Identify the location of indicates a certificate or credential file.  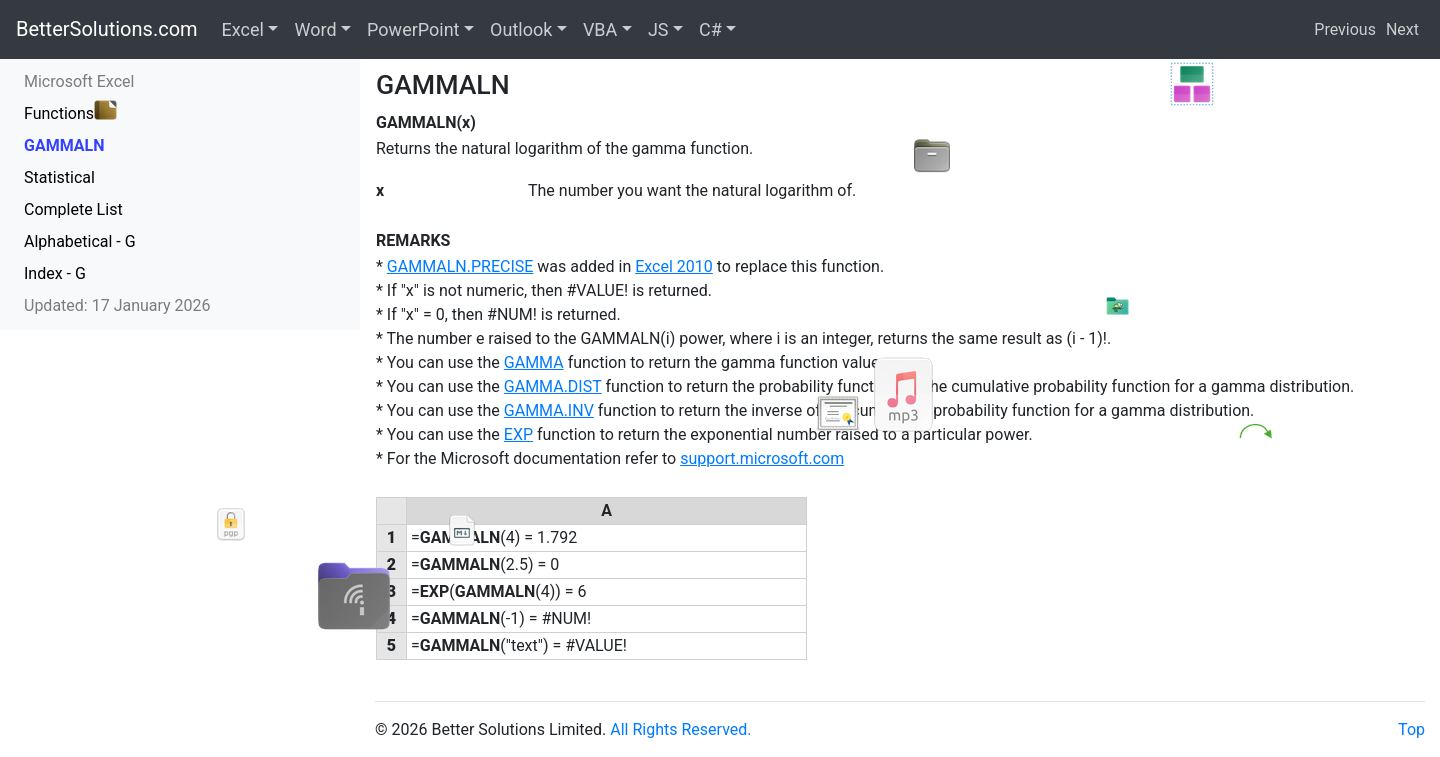
(838, 414).